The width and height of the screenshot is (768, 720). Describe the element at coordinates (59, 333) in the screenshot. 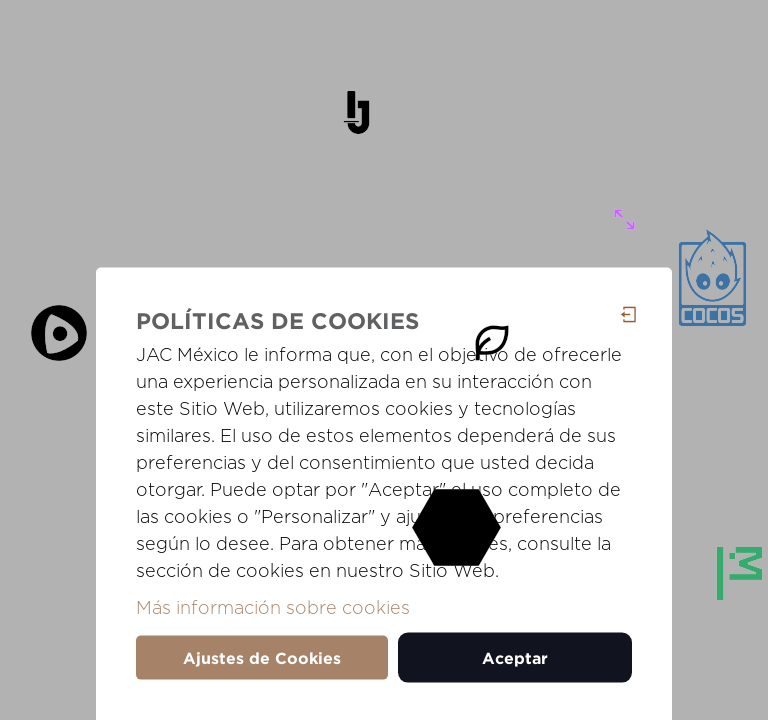

I see `centercode brand logo` at that location.